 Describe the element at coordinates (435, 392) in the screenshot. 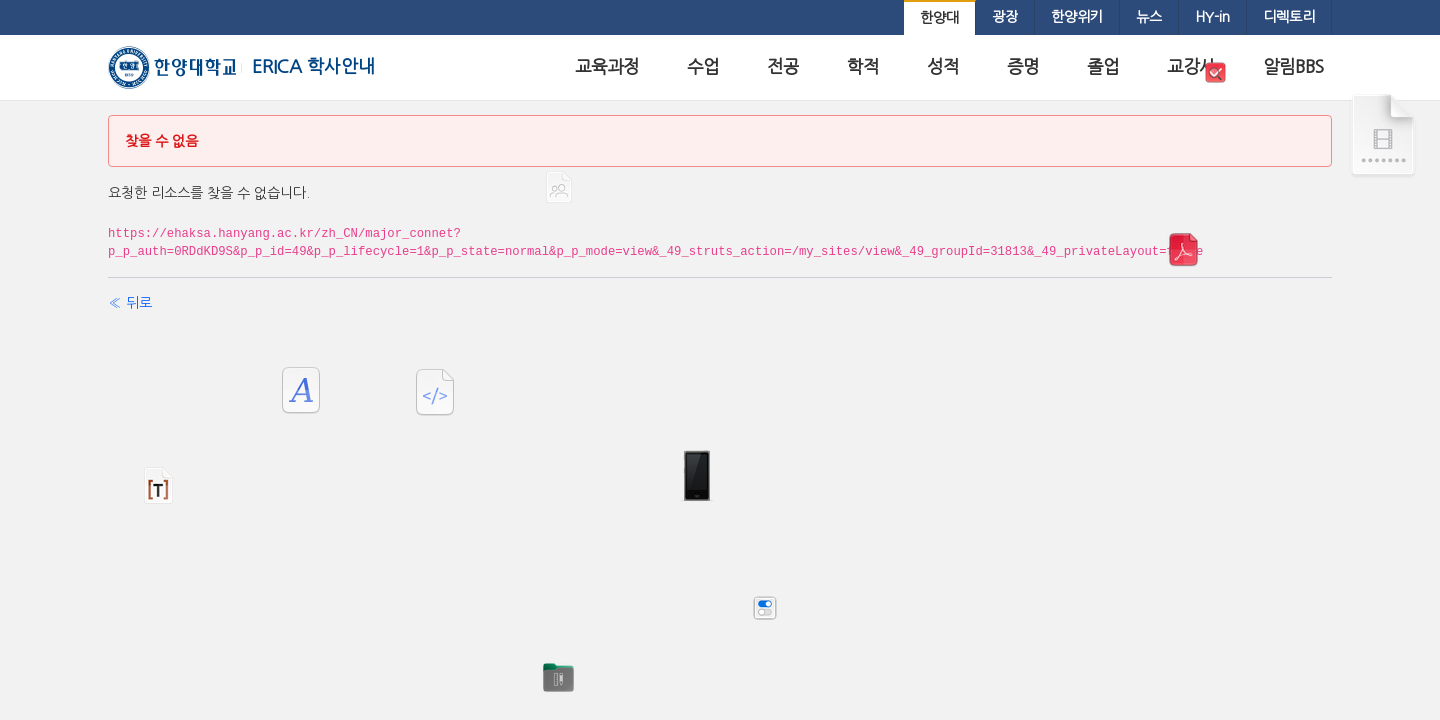

I see `an HTML or code file type indicator` at that location.